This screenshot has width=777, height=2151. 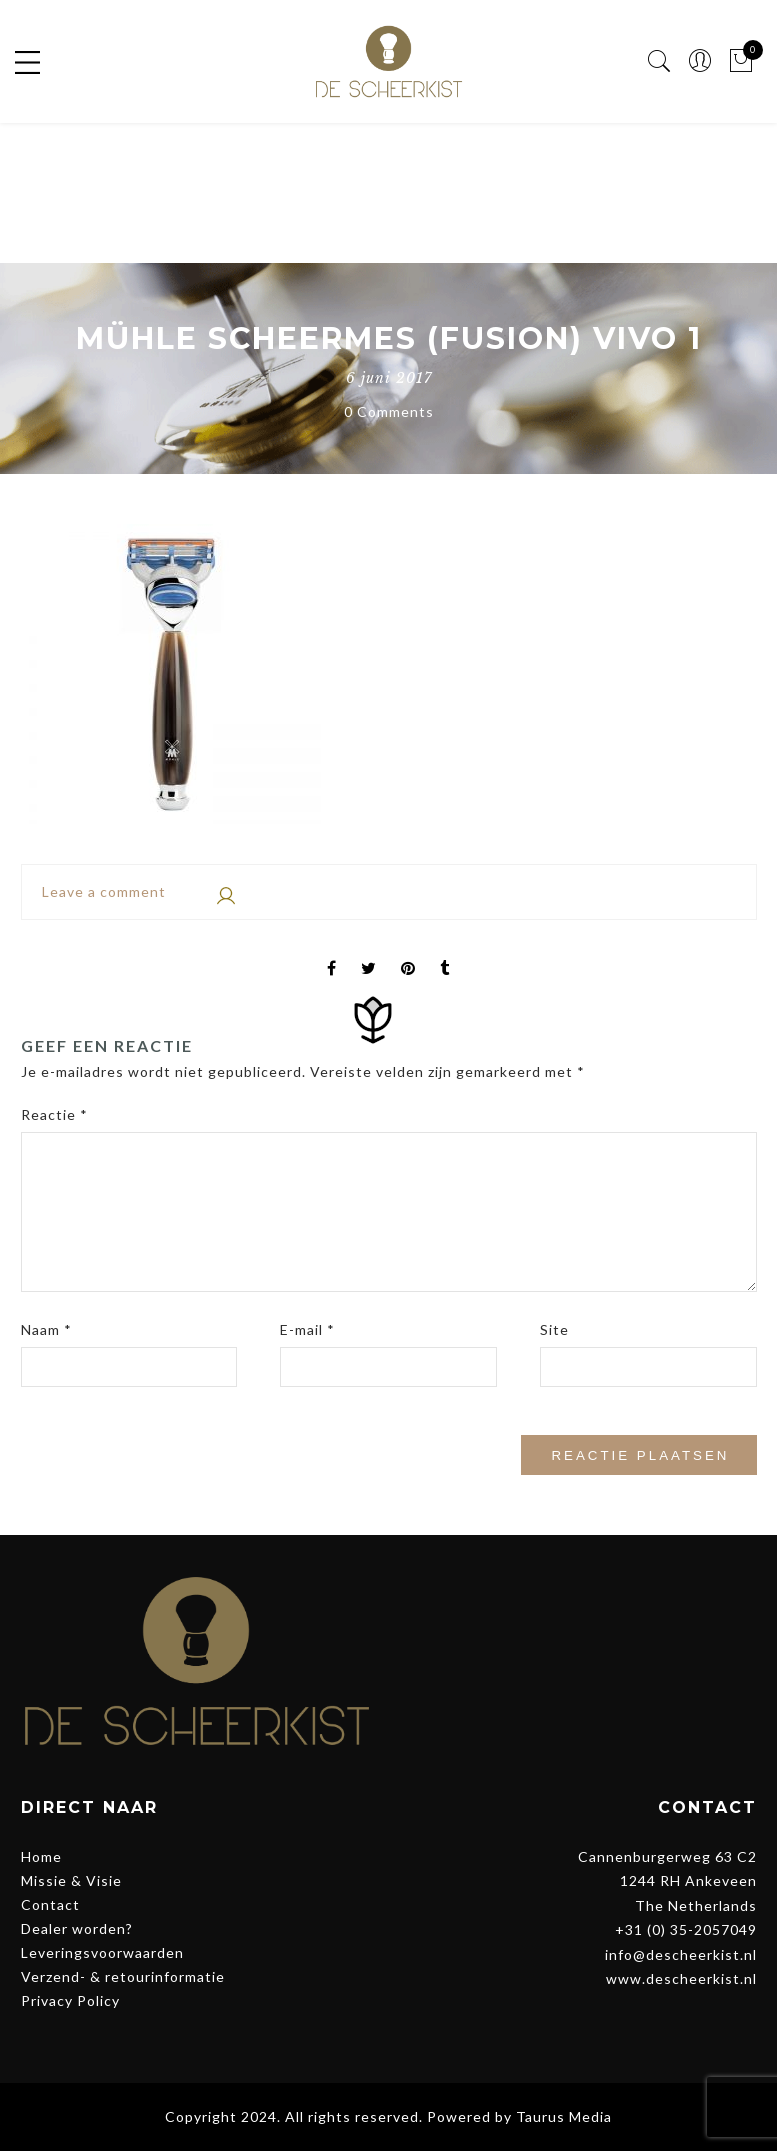 What do you see at coordinates (226, 896) in the screenshot?
I see `view your profile` at bounding box center [226, 896].